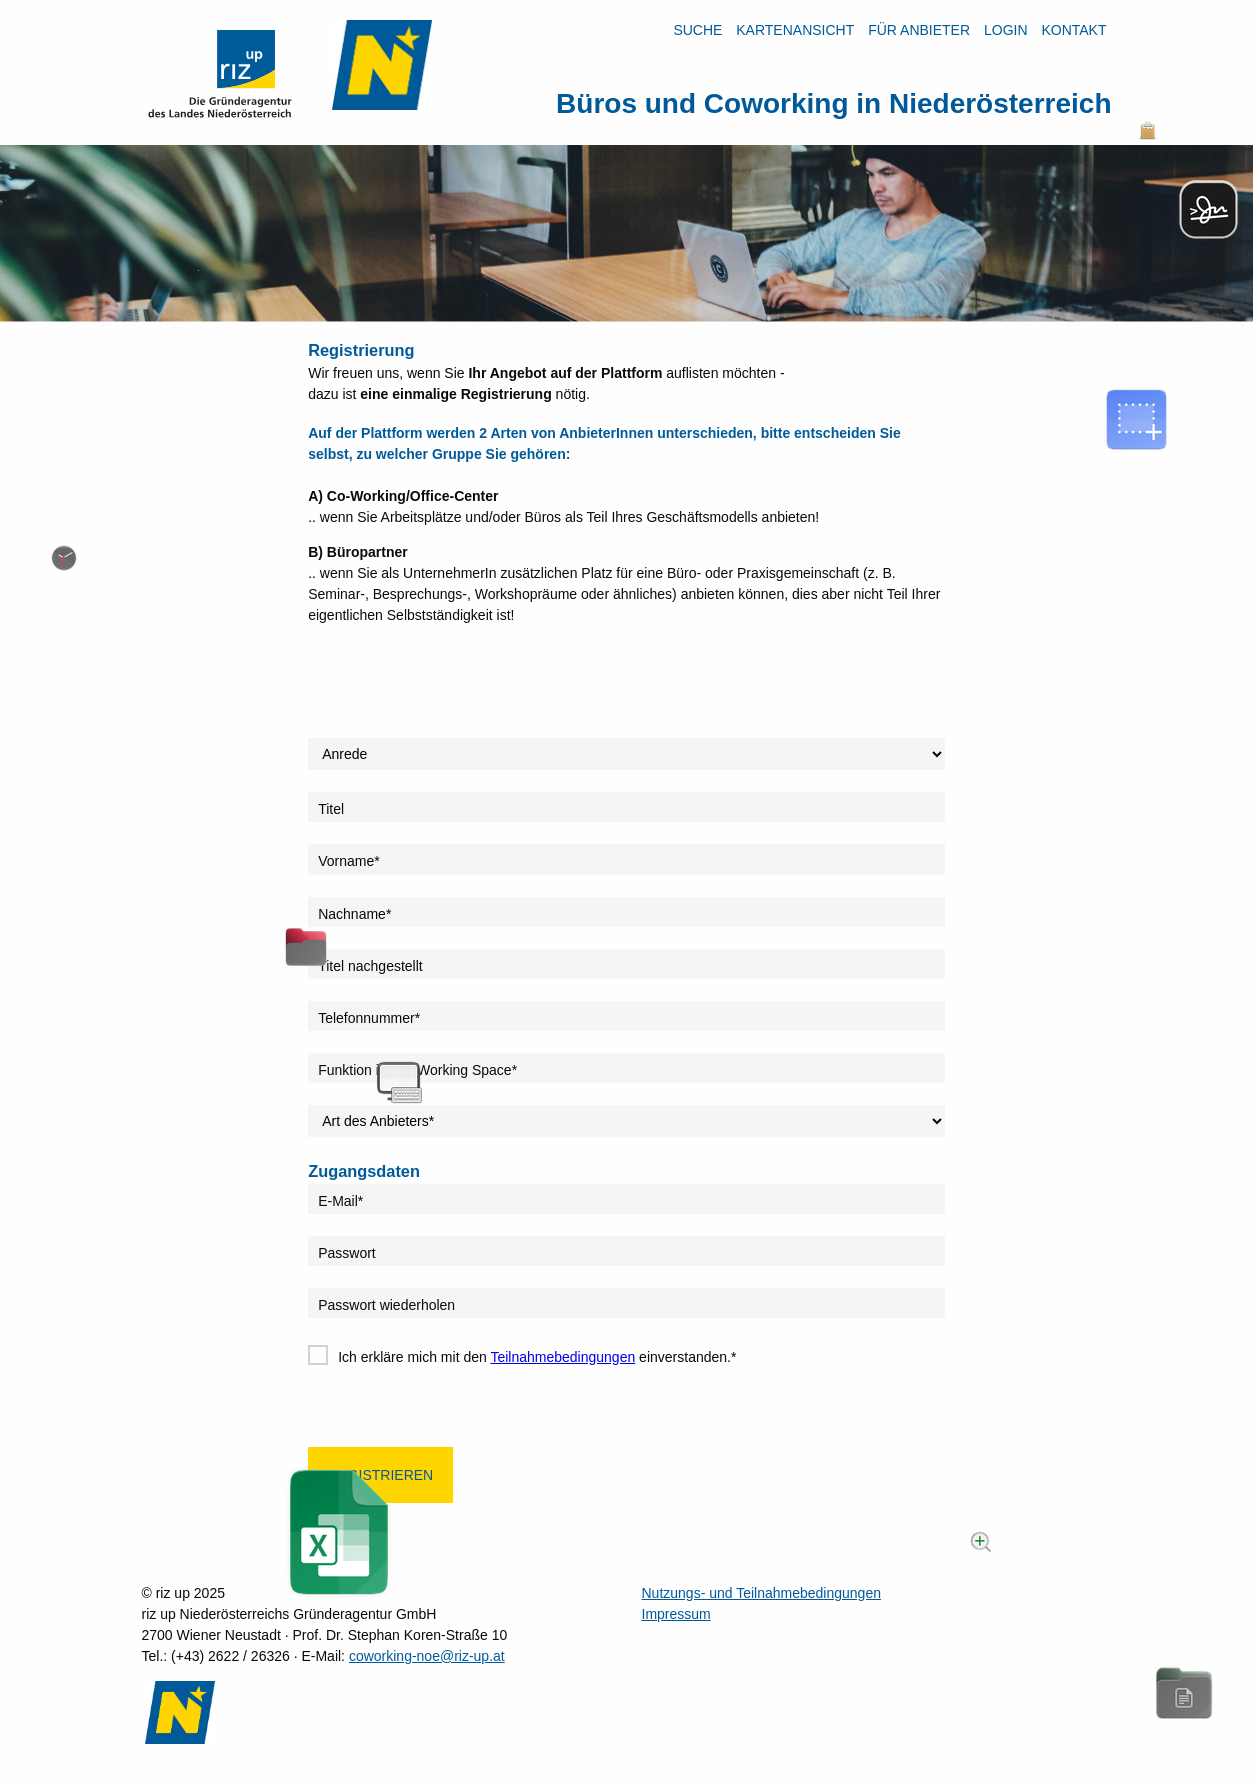 The height and width of the screenshot is (1788, 1253). What do you see at coordinates (306, 947) in the screenshot?
I see `drop files here to move them into this folder` at bounding box center [306, 947].